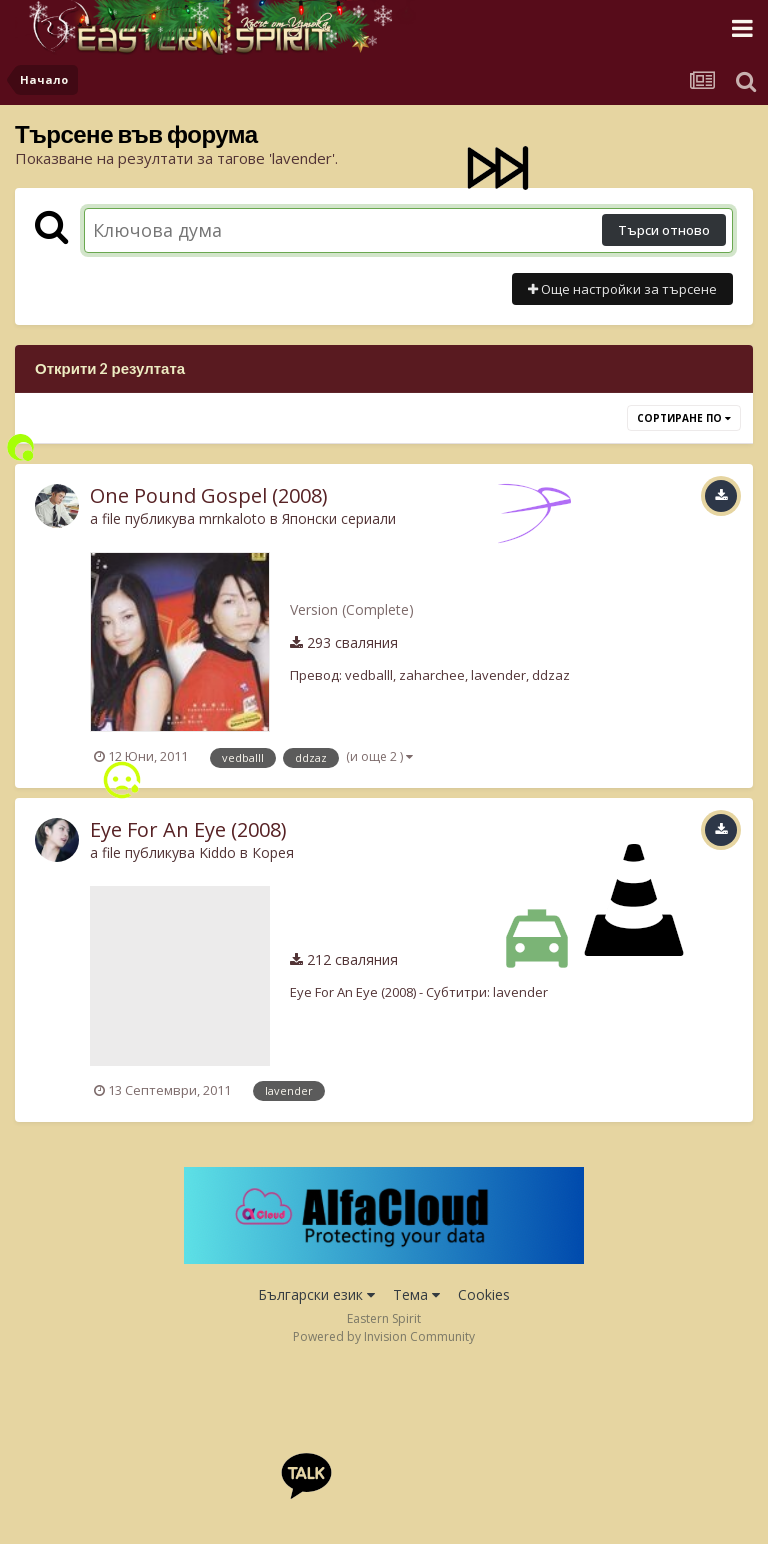 The image size is (768, 1544). I want to click on EPEL (Extra Packages for Enterprise Linux) project logo, so click(534, 513).